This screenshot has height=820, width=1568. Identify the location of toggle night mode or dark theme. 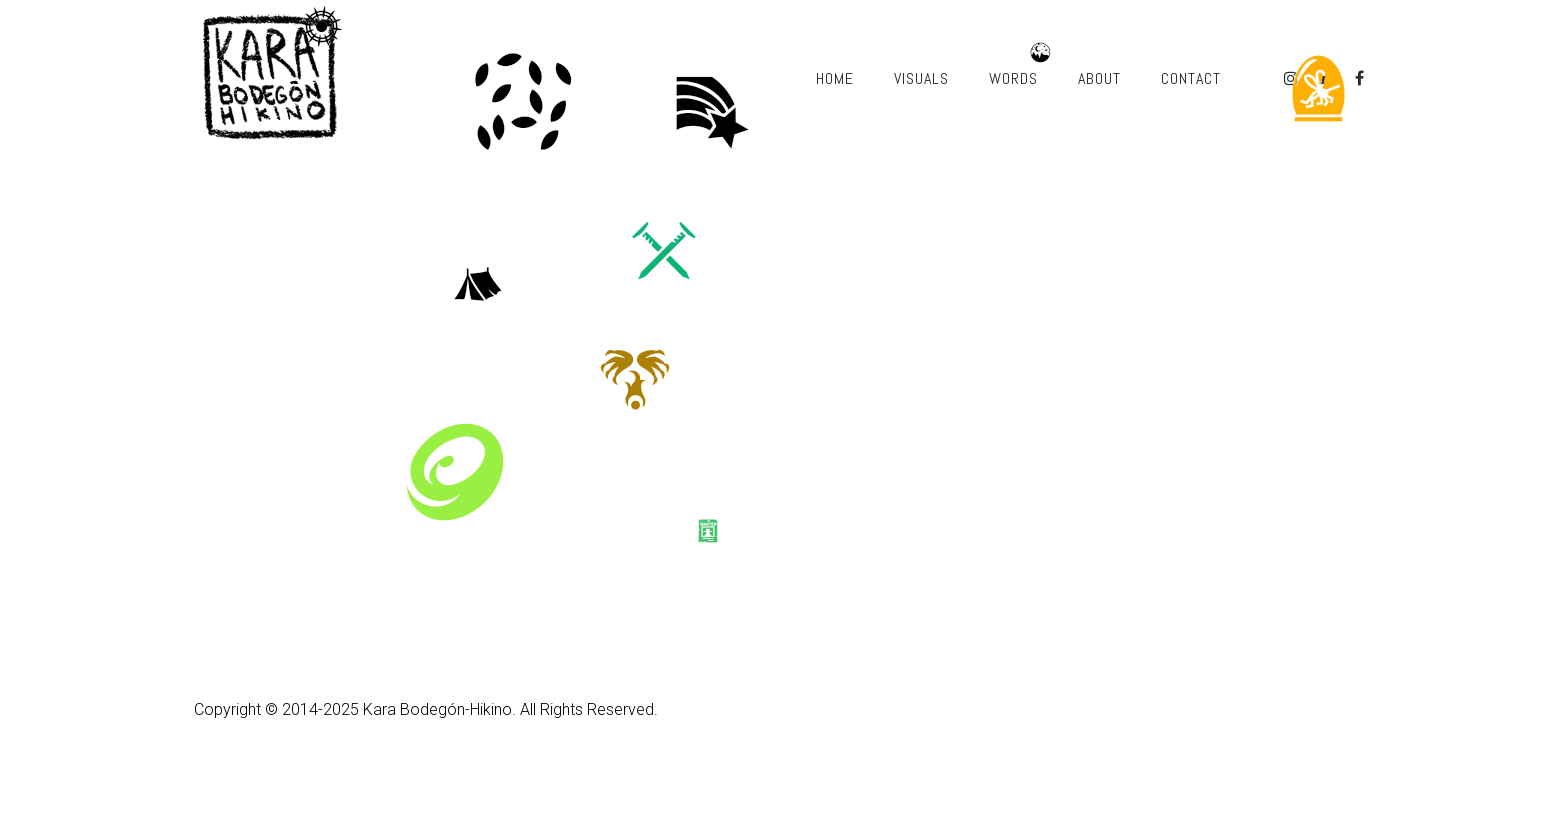
(1040, 52).